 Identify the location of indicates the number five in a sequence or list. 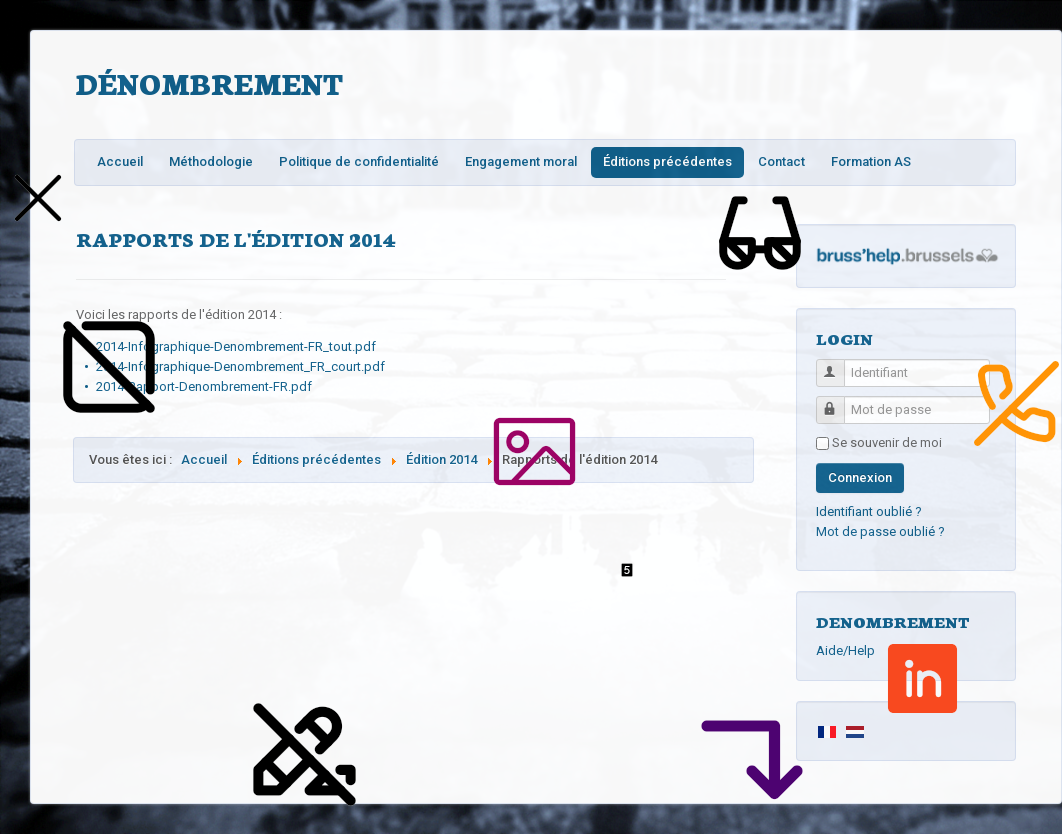
(627, 570).